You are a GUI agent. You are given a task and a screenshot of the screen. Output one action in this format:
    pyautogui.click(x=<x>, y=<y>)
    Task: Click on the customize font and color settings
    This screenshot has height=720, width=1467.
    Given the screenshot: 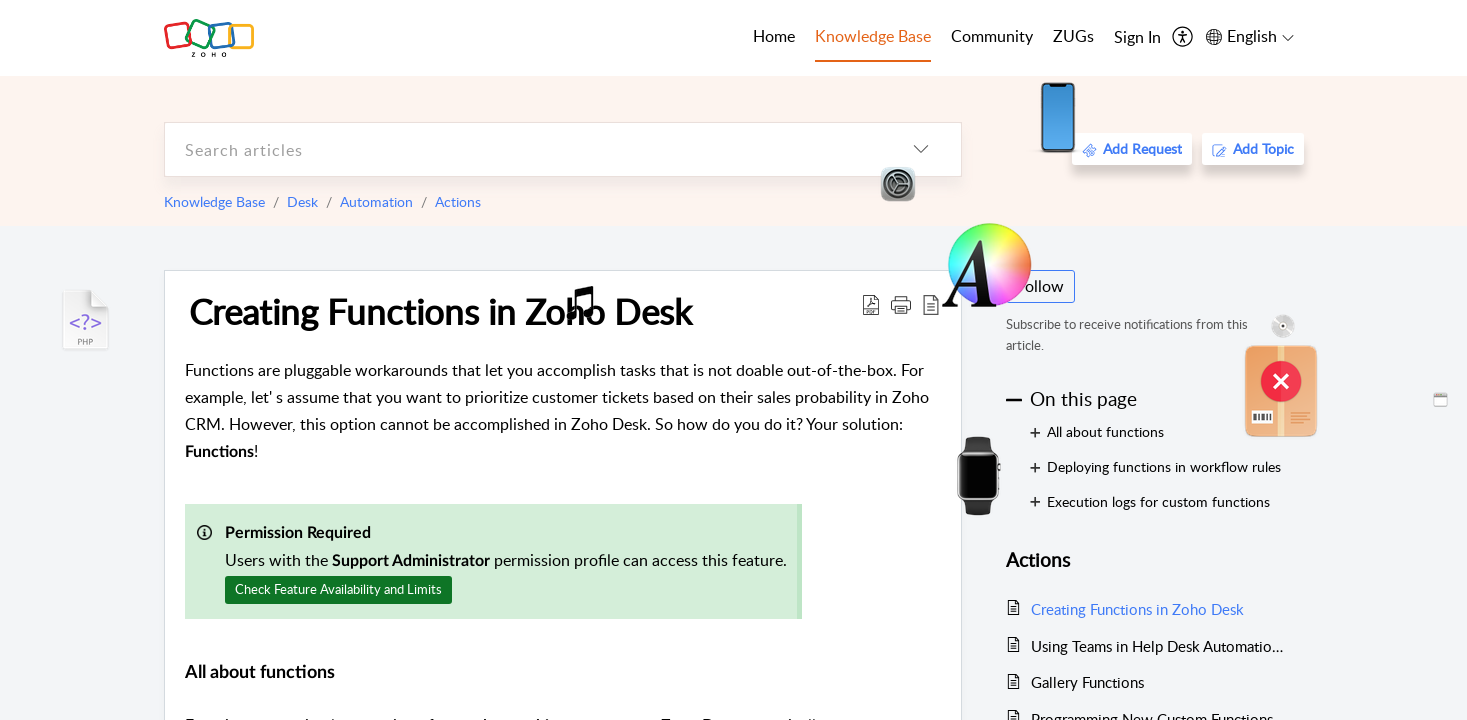 What is the action you would take?
    pyautogui.click(x=986, y=258)
    